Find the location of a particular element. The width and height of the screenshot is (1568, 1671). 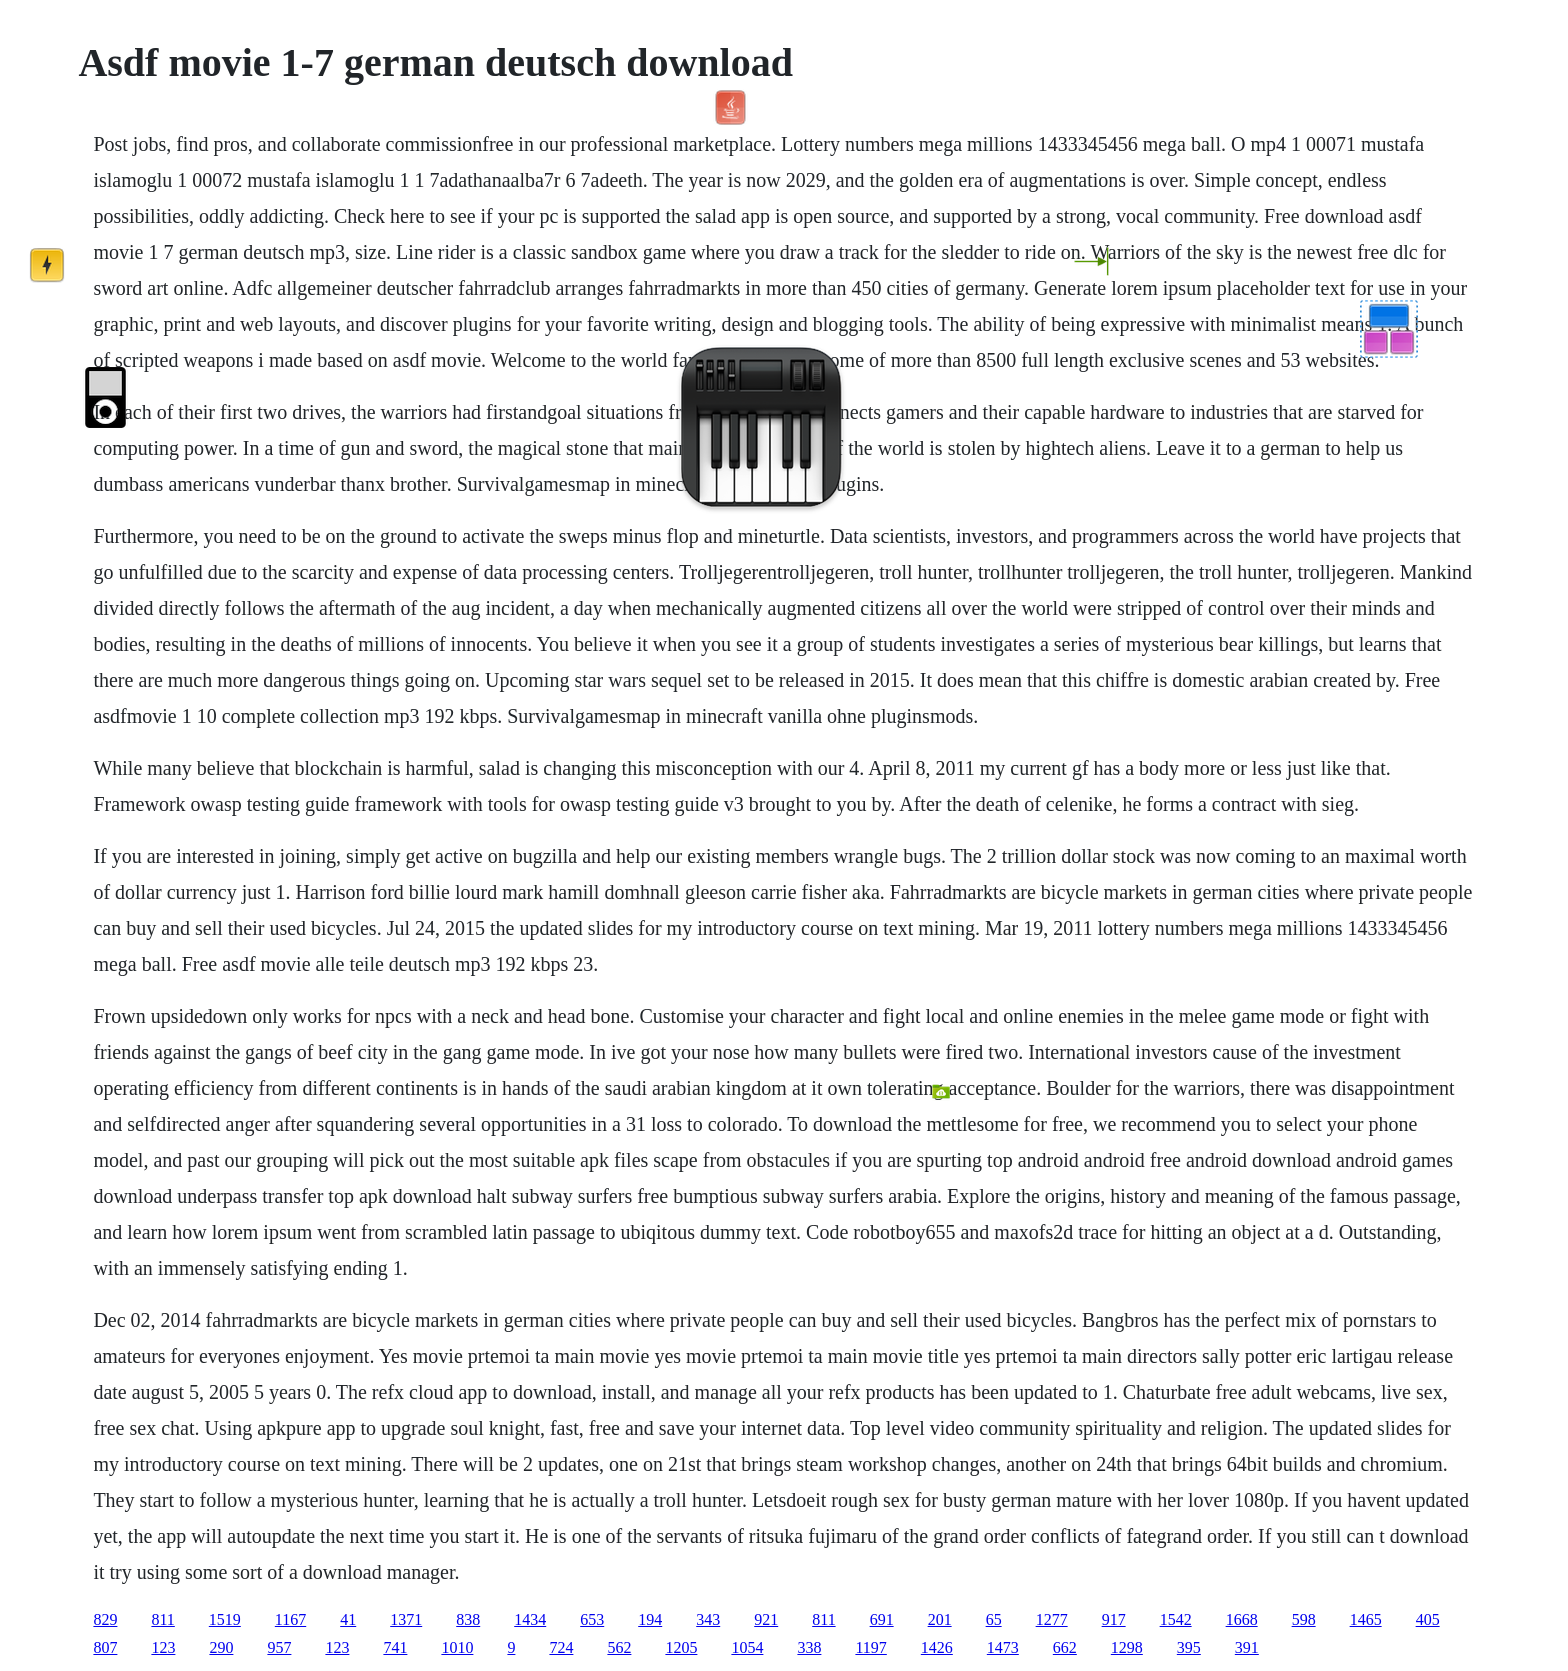

select all items in the current view is located at coordinates (1389, 329).